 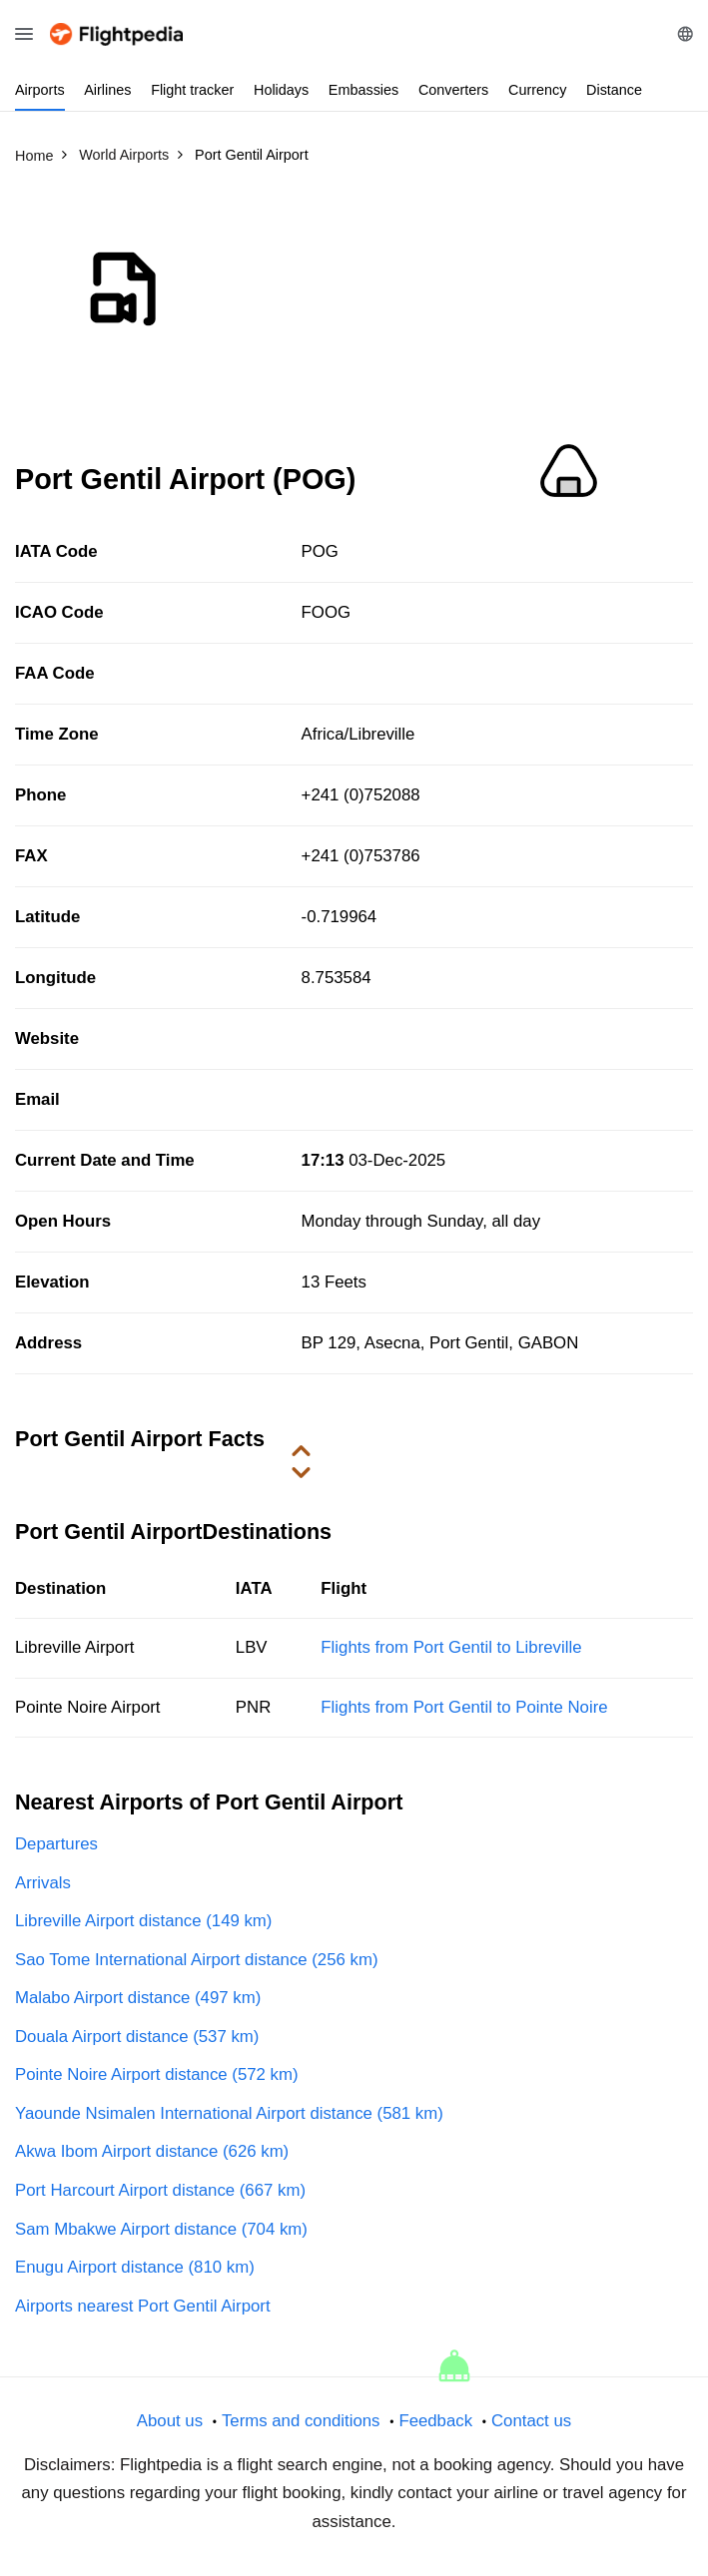 What do you see at coordinates (568, 470) in the screenshot?
I see `access japanese food or sushi category` at bounding box center [568, 470].